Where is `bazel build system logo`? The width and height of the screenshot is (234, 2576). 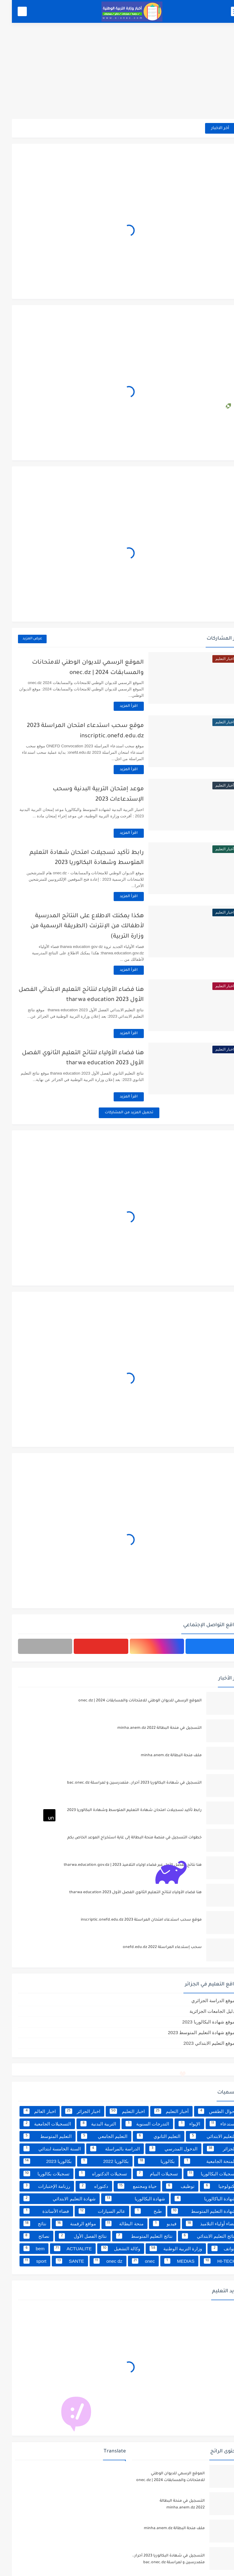 bazel build system logo is located at coordinates (183, 2074).